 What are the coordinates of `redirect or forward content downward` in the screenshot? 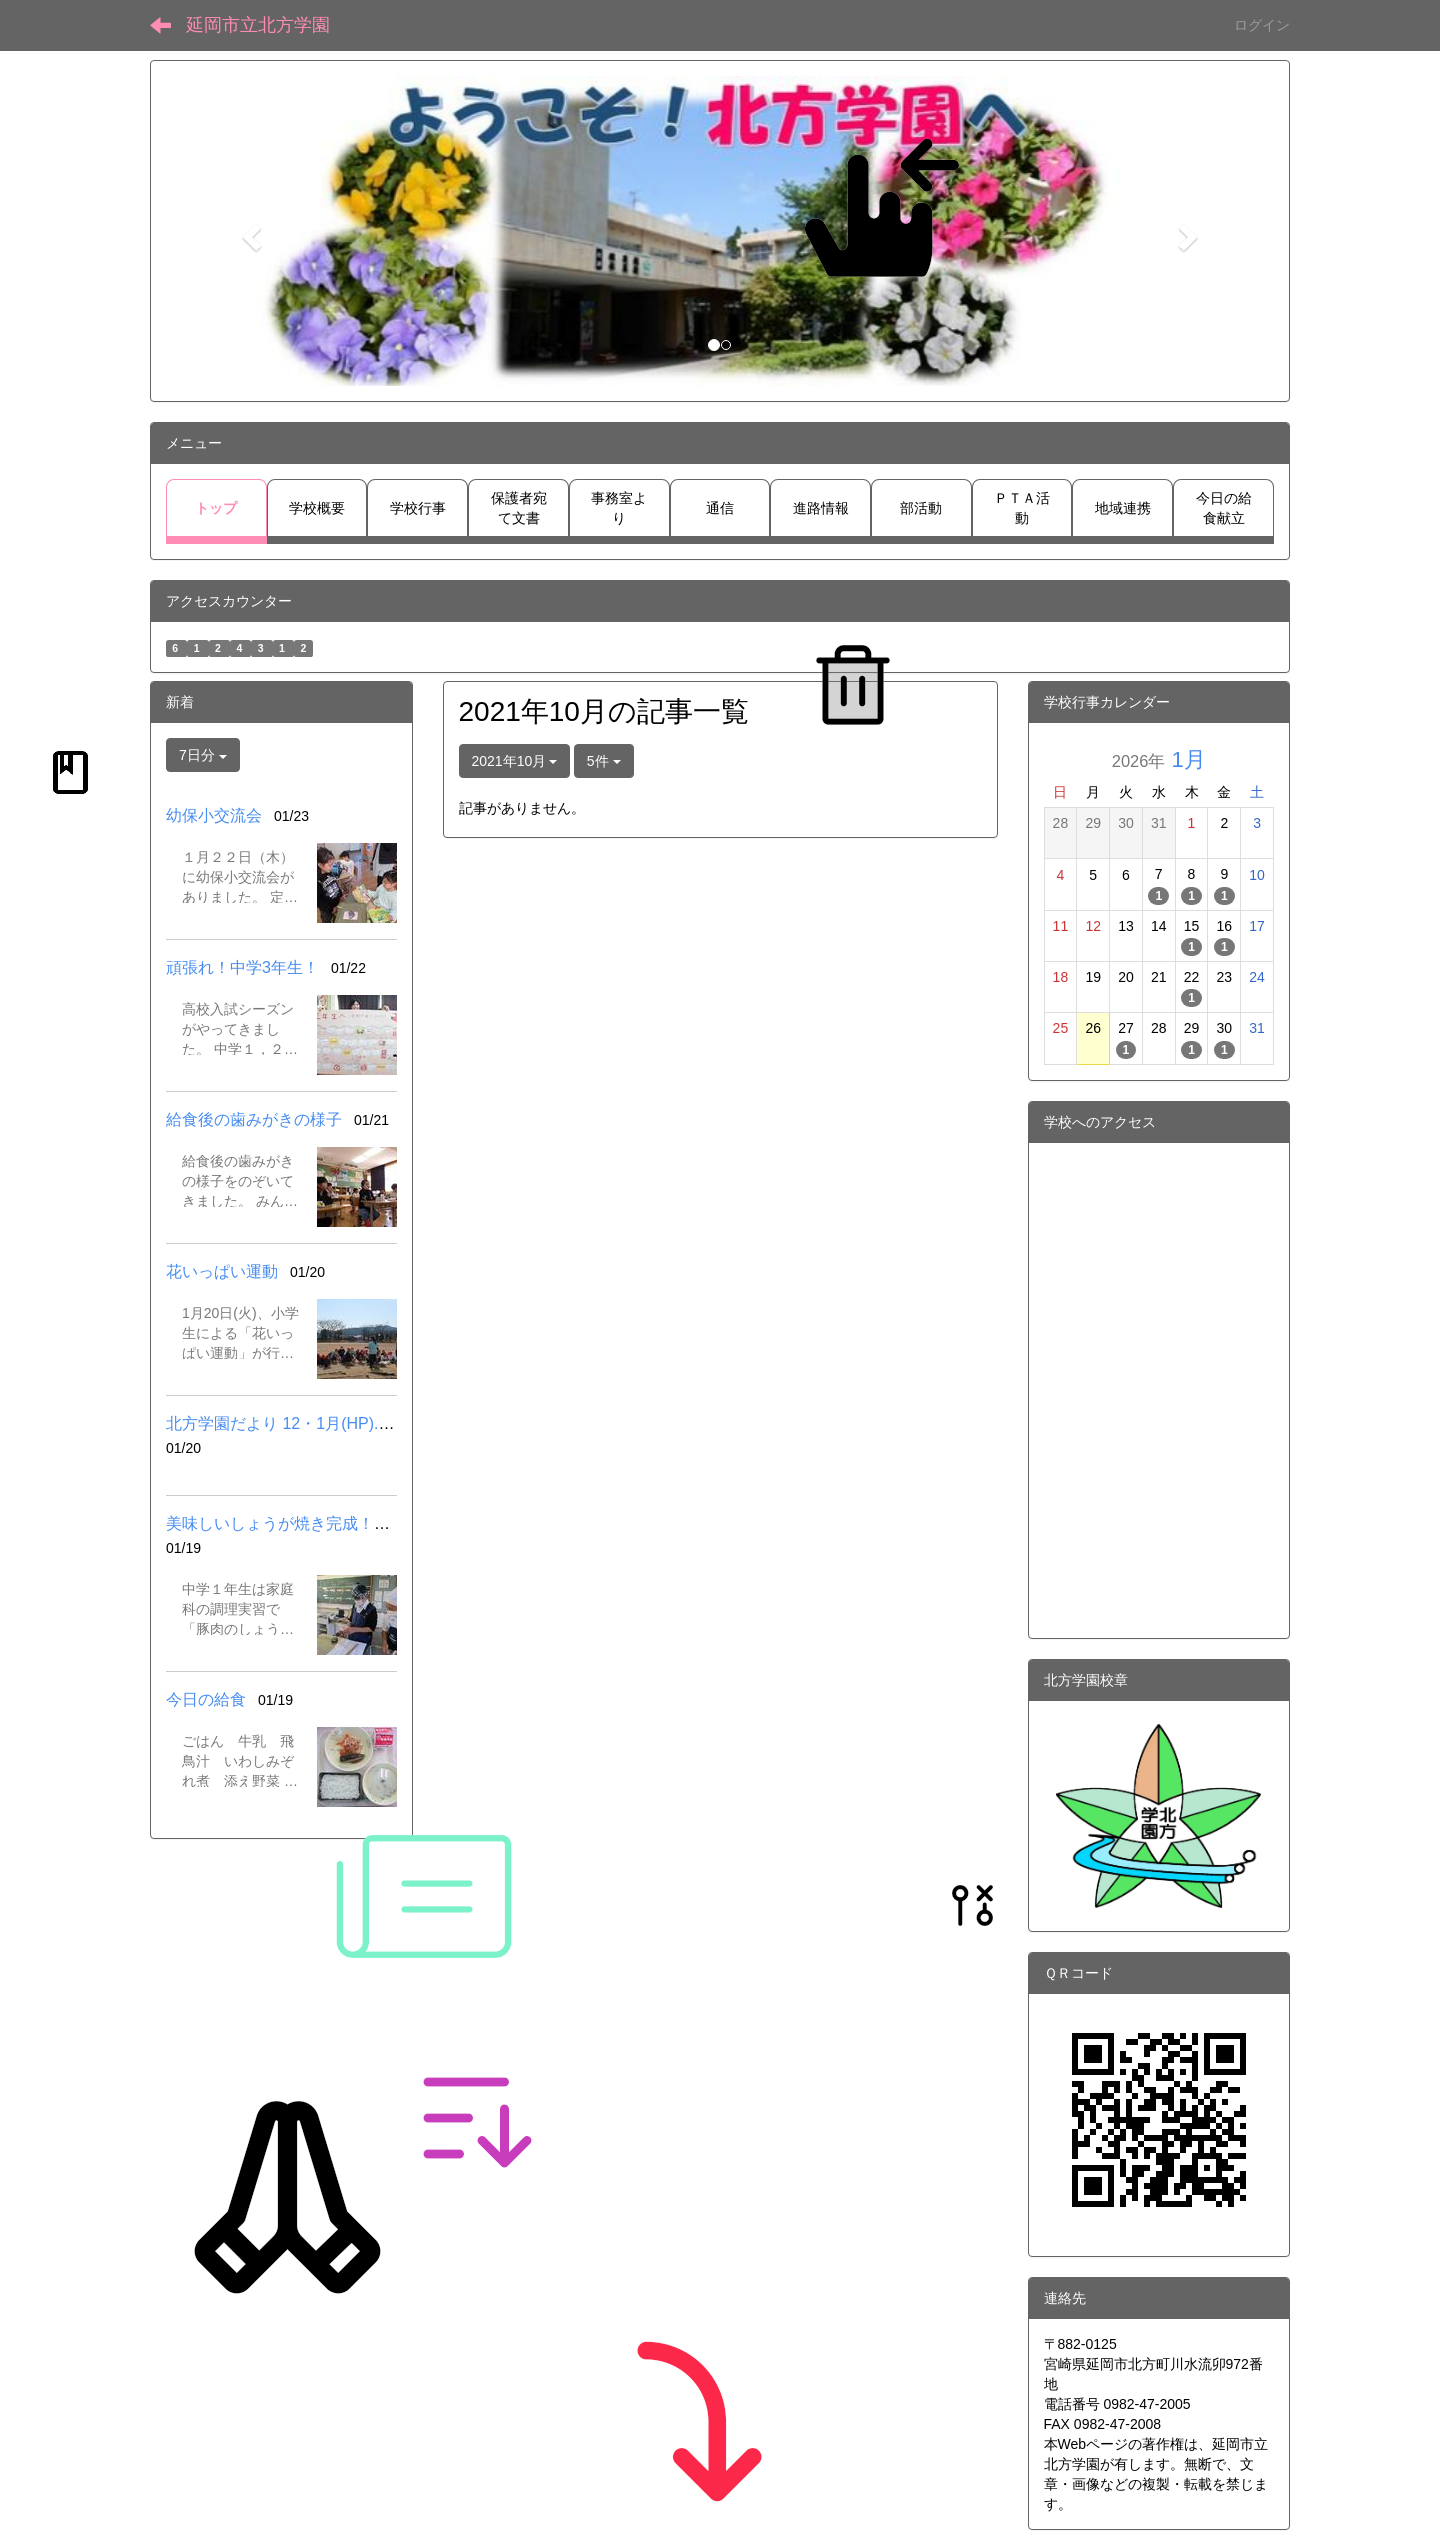 It's located at (699, 2421).